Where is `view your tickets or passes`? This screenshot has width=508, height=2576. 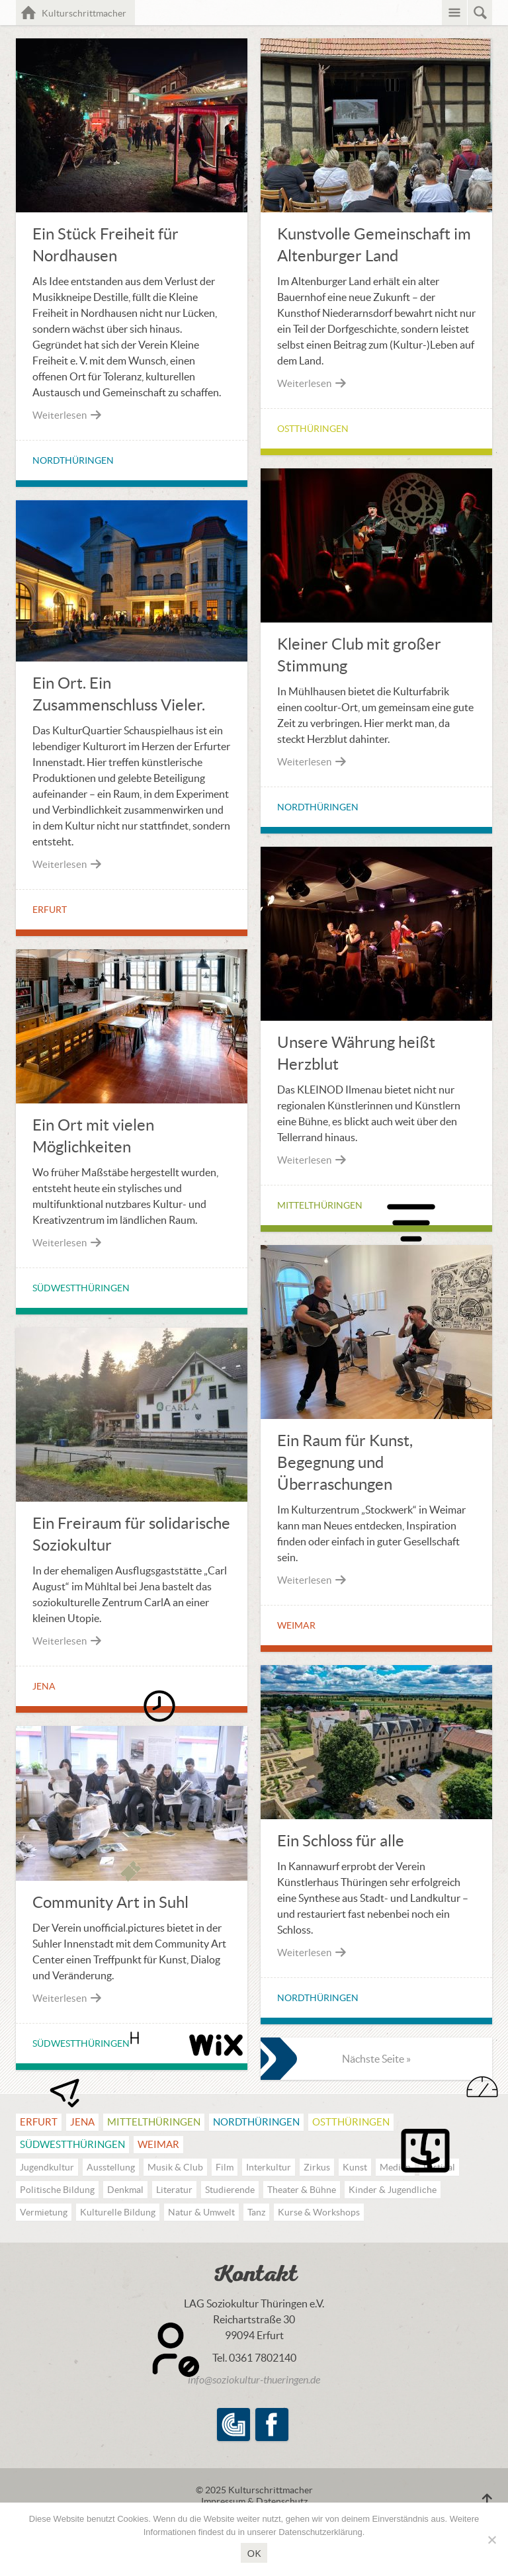
view your tickets or passes is located at coordinates (130, 1871).